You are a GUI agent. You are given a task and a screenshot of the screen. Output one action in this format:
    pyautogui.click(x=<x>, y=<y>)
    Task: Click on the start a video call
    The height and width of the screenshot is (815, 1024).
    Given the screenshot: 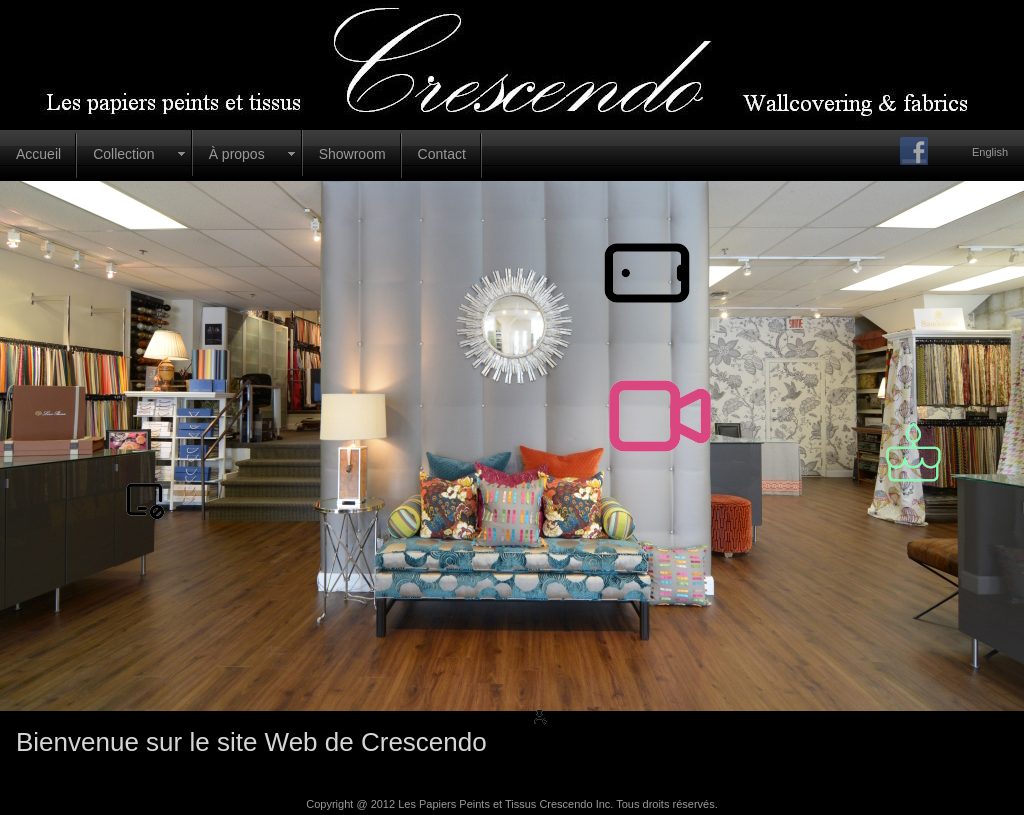 What is the action you would take?
    pyautogui.click(x=660, y=416)
    